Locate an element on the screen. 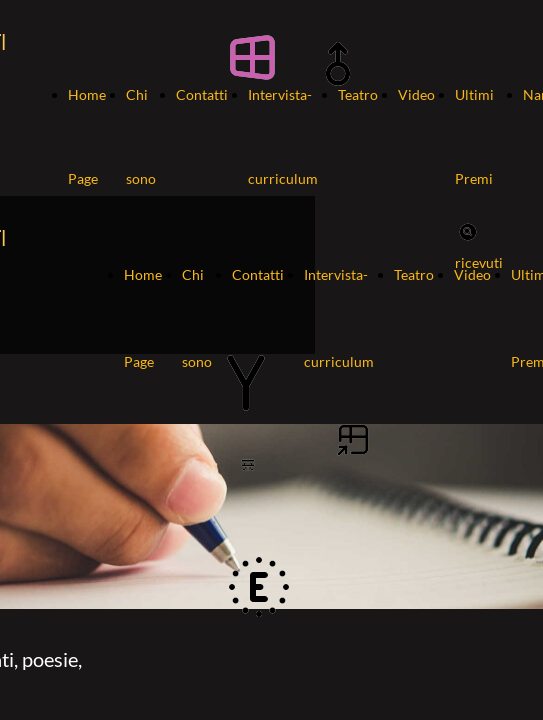 This screenshot has height=720, width=543. swipe up to continue or dismiss is located at coordinates (338, 64).